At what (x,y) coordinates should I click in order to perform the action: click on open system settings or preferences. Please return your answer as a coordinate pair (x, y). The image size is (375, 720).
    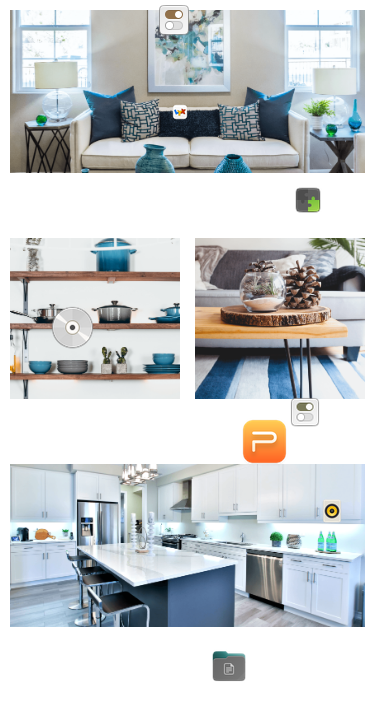
    Looking at the image, I should click on (174, 20).